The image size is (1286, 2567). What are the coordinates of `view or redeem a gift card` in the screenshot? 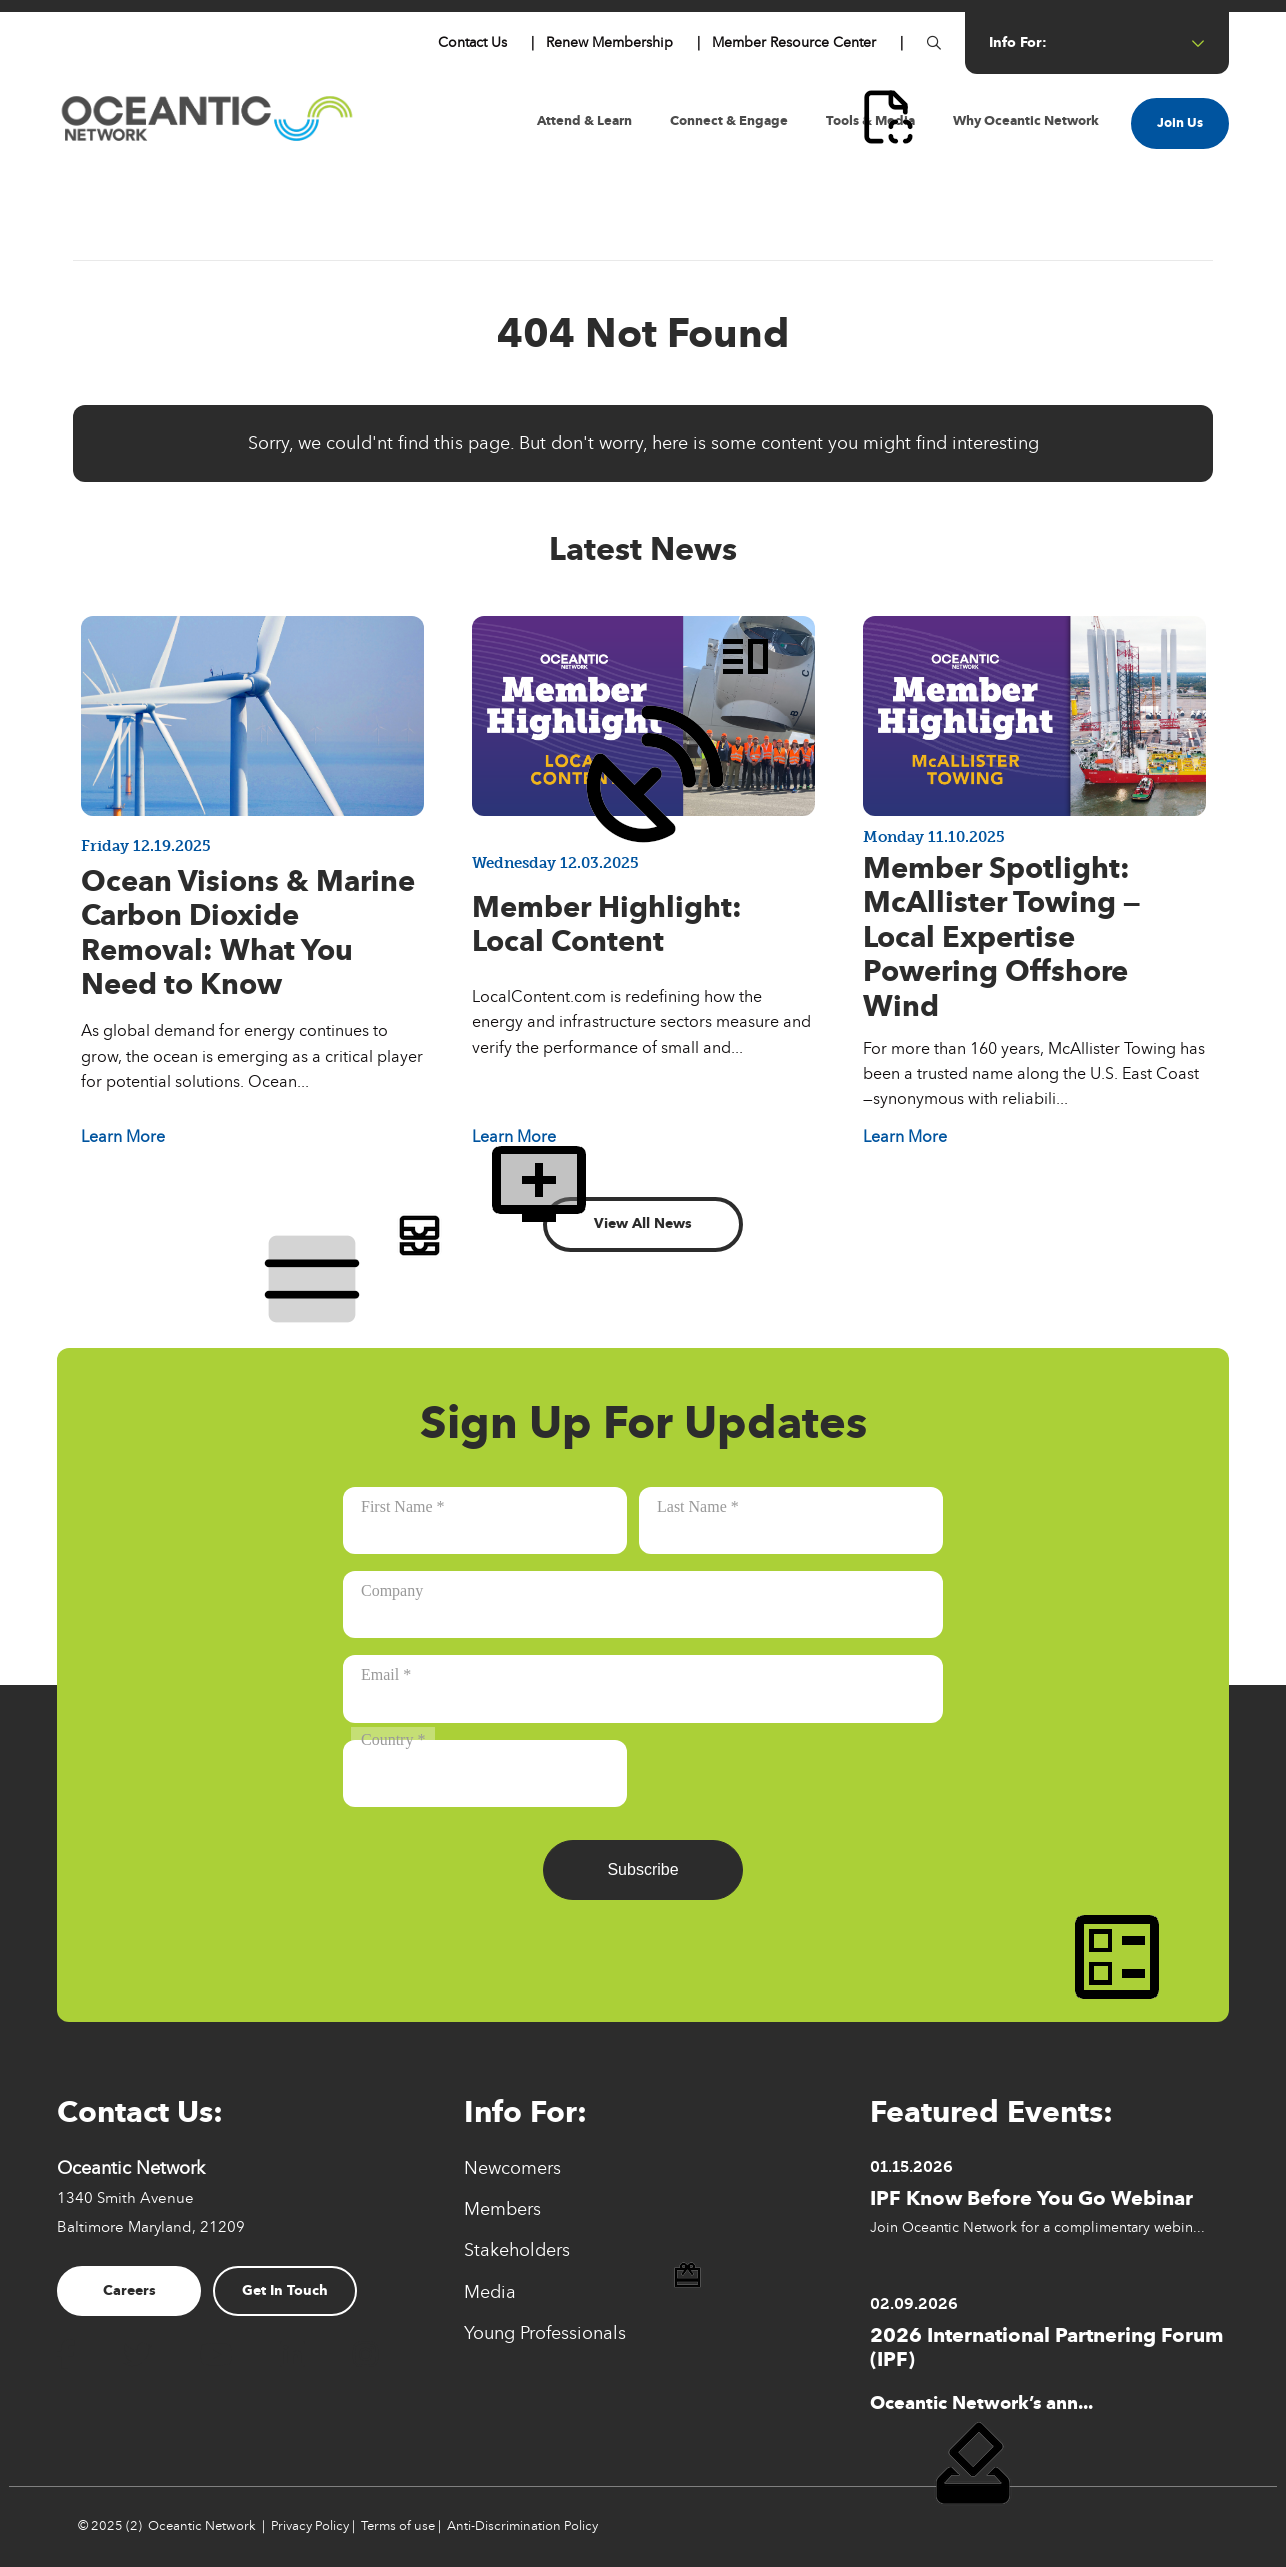 It's located at (687, 2275).